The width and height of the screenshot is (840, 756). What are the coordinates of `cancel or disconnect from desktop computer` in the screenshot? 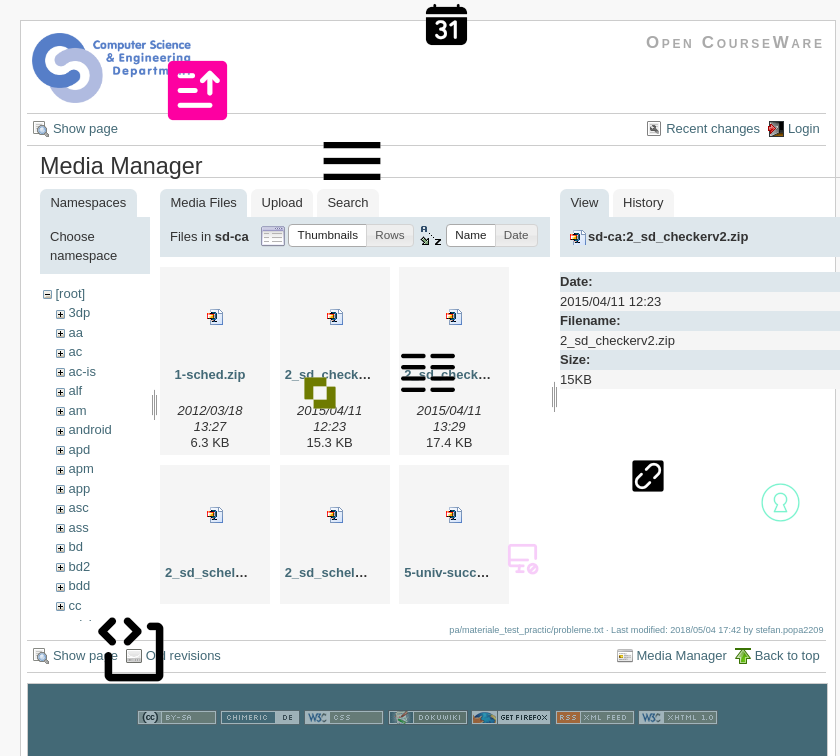 It's located at (522, 558).